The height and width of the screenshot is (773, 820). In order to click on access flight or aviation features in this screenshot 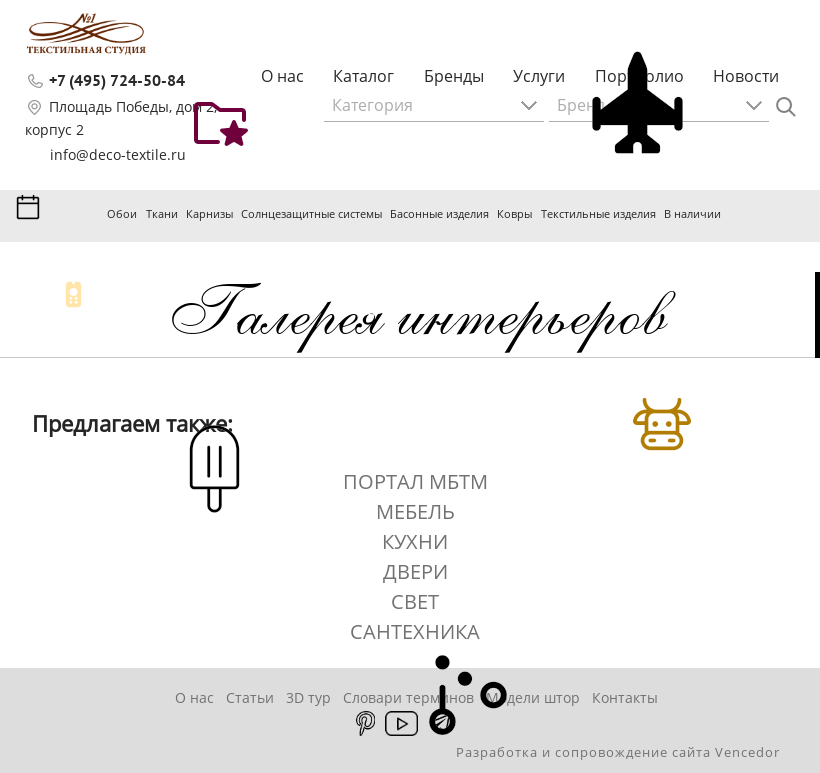, I will do `click(637, 102)`.